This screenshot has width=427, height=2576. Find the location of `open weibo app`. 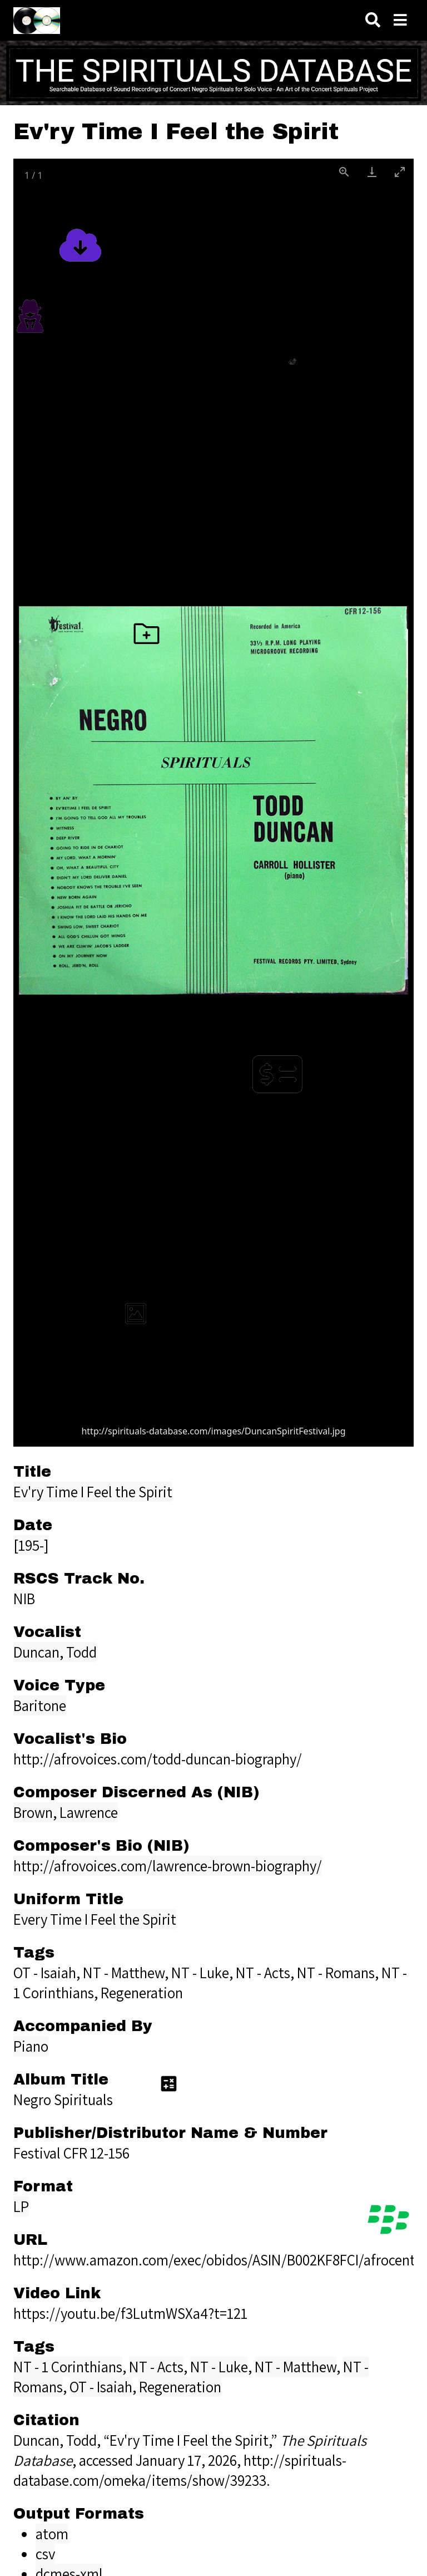

open weibo app is located at coordinates (292, 362).